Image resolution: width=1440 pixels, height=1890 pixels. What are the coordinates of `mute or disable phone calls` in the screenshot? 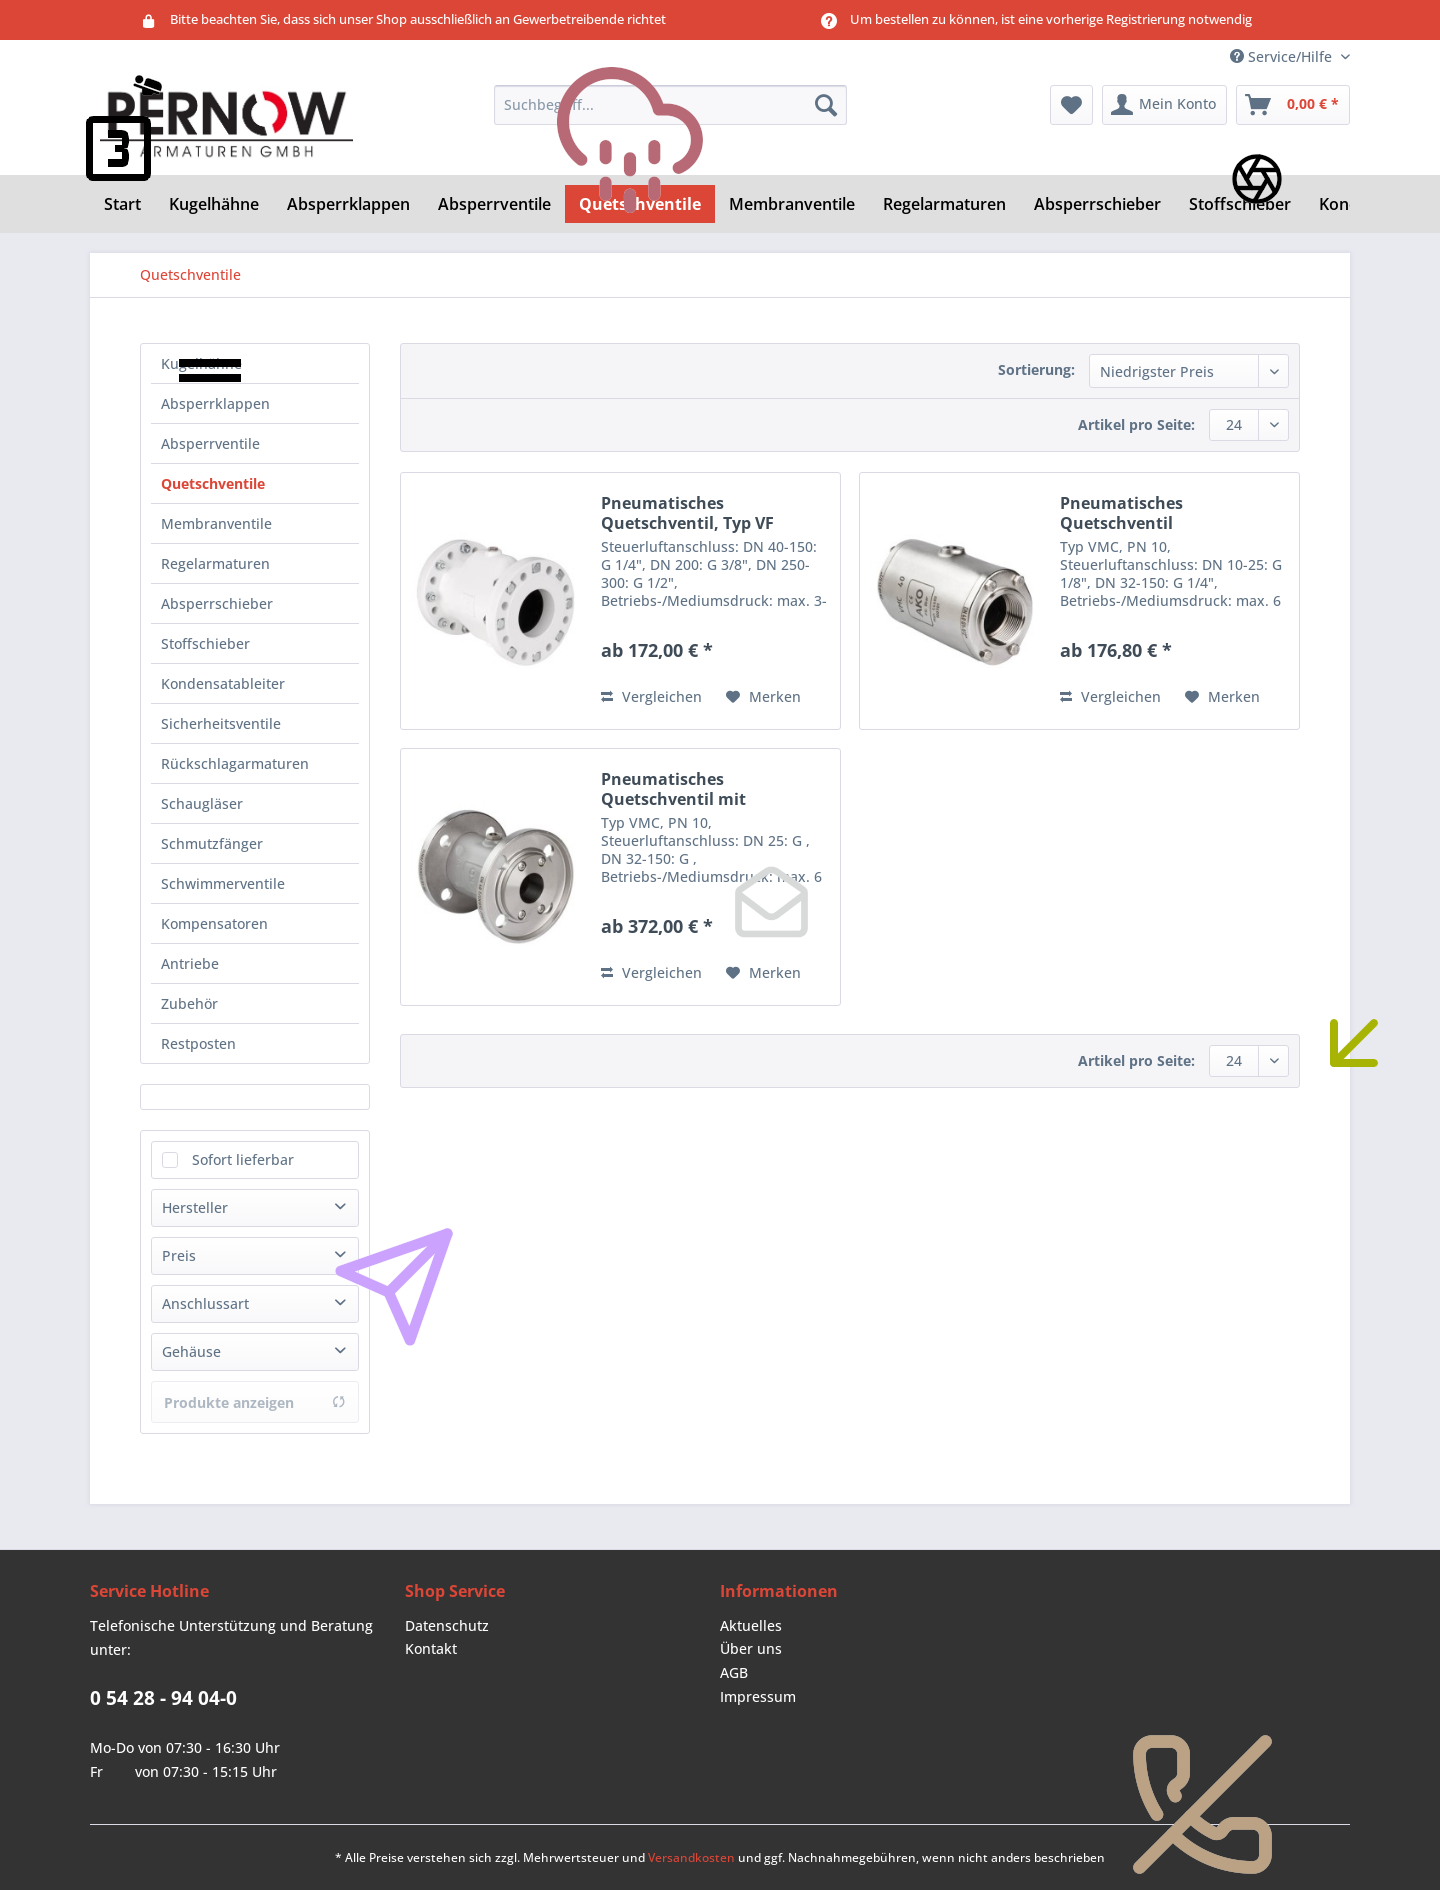 It's located at (1202, 1804).